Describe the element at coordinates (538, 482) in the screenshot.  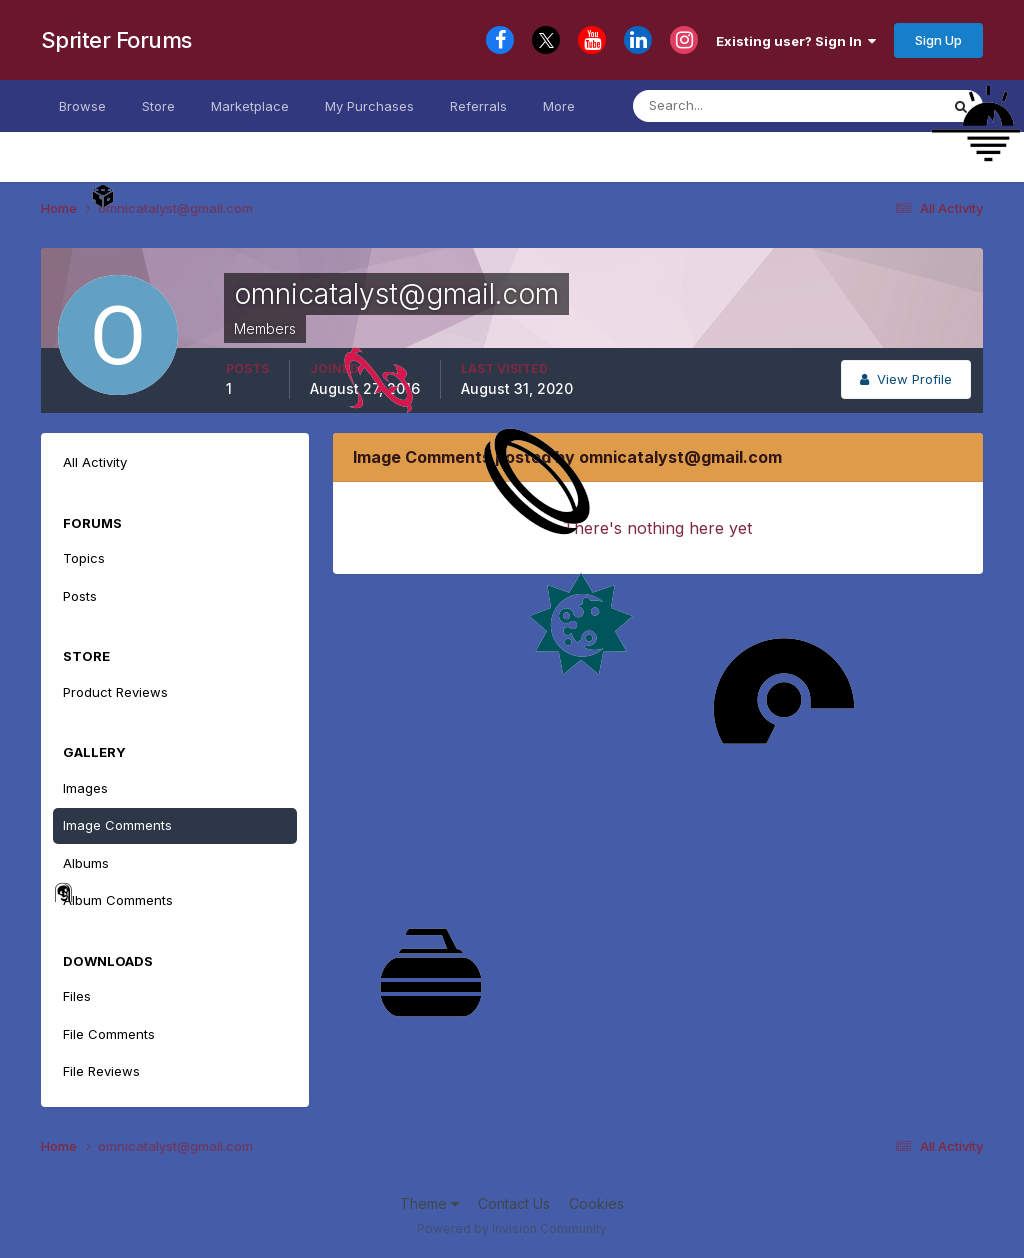
I see `view tire or wheel settings` at that location.